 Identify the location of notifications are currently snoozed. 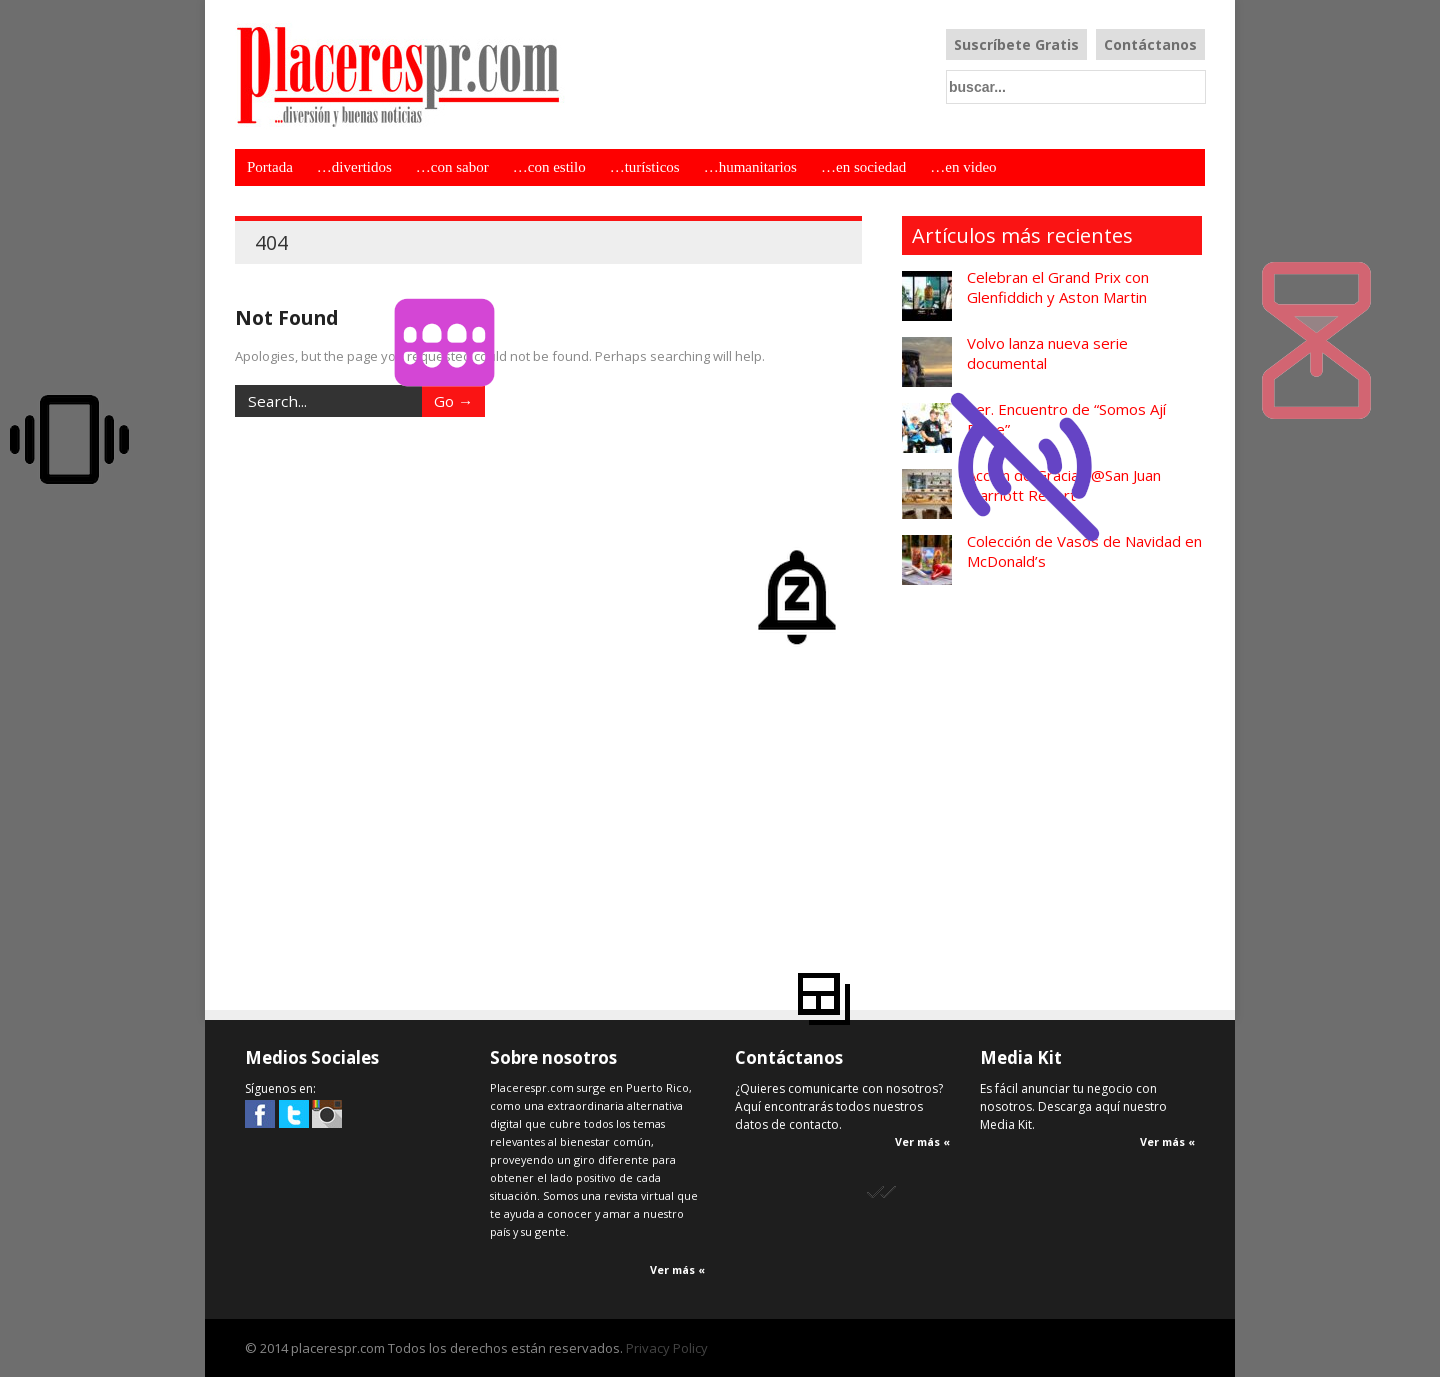
(797, 596).